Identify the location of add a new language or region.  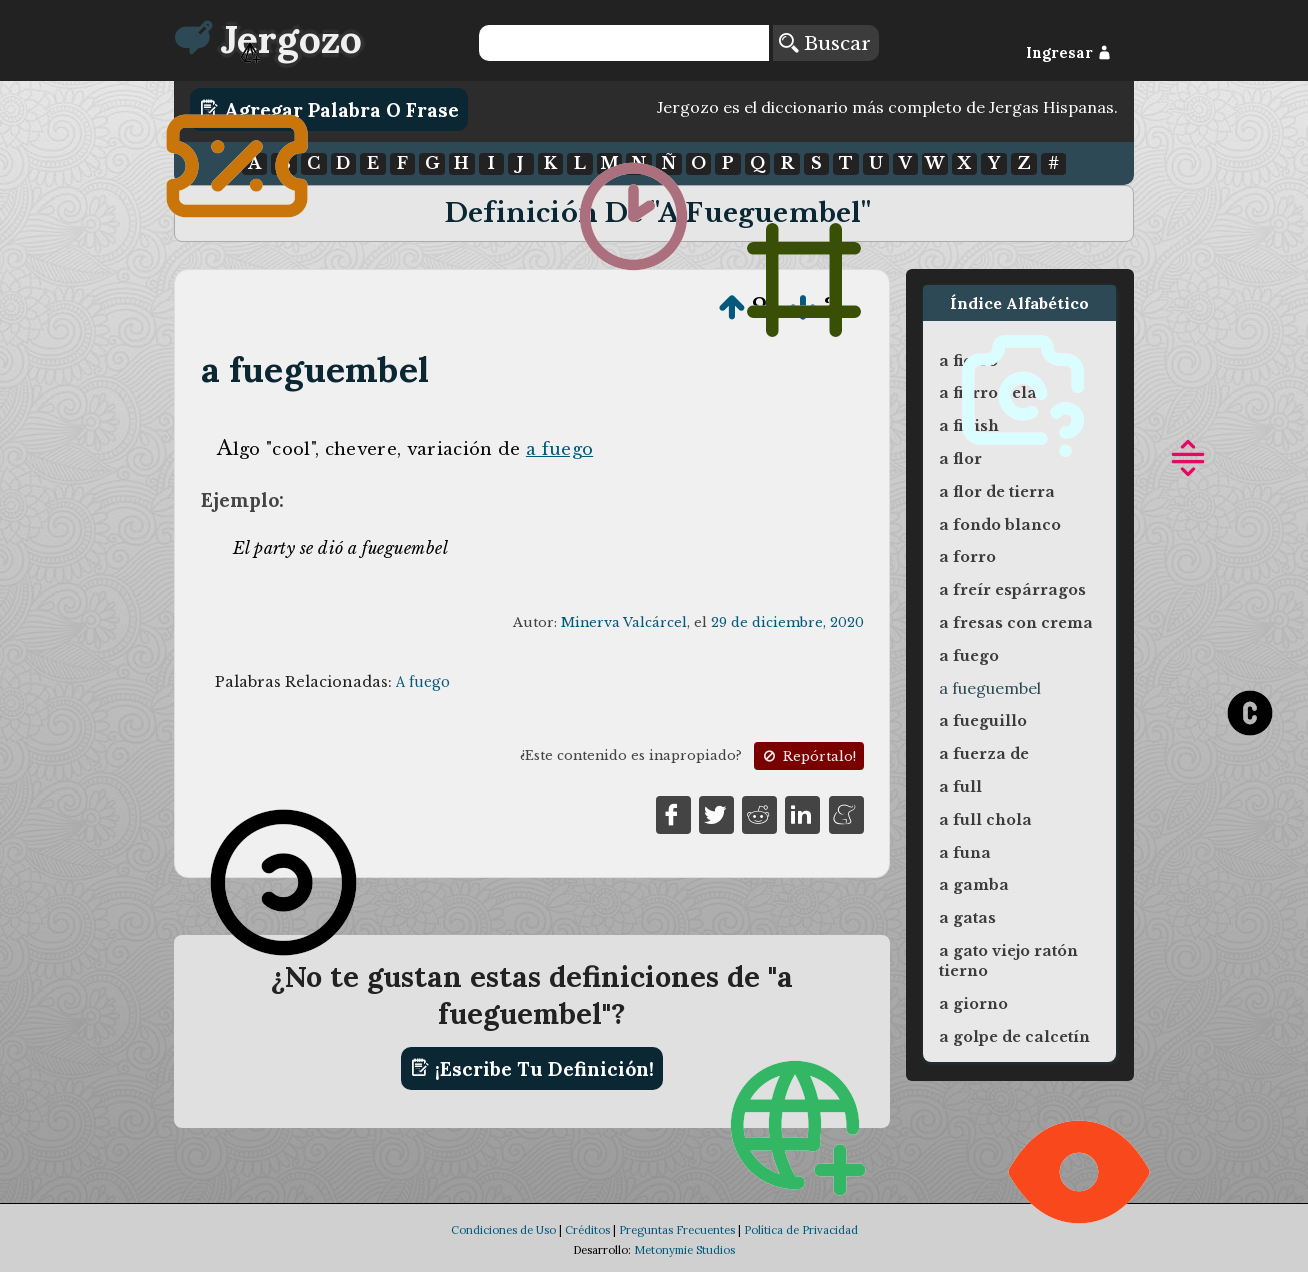
(795, 1125).